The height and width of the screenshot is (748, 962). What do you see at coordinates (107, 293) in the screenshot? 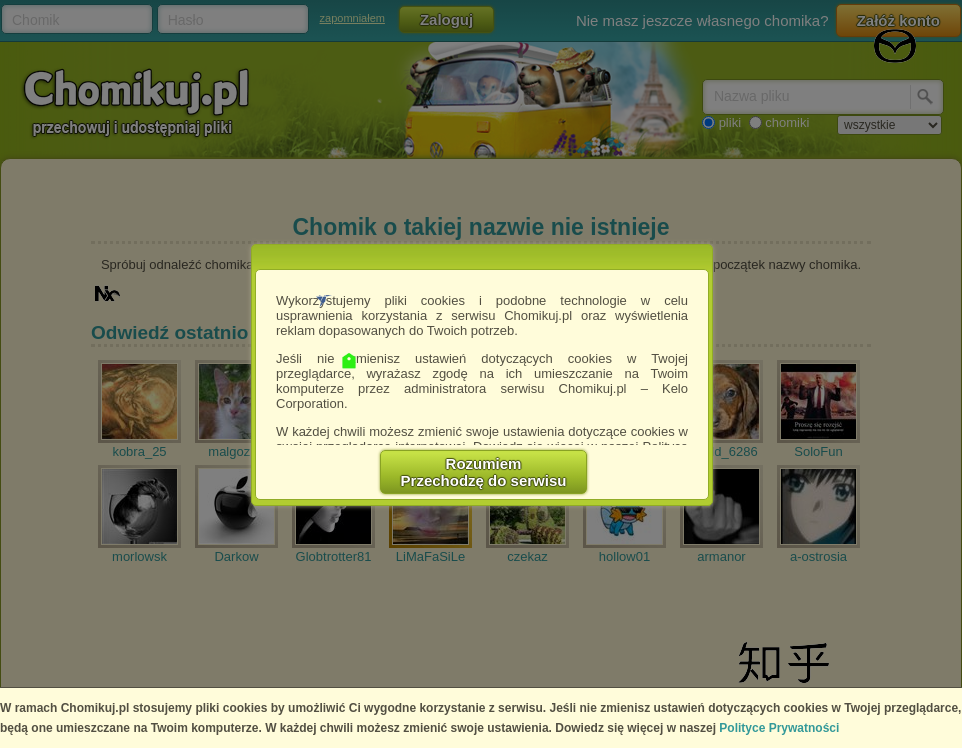
I see `nx build system logo` at bounding box center [107, 293].